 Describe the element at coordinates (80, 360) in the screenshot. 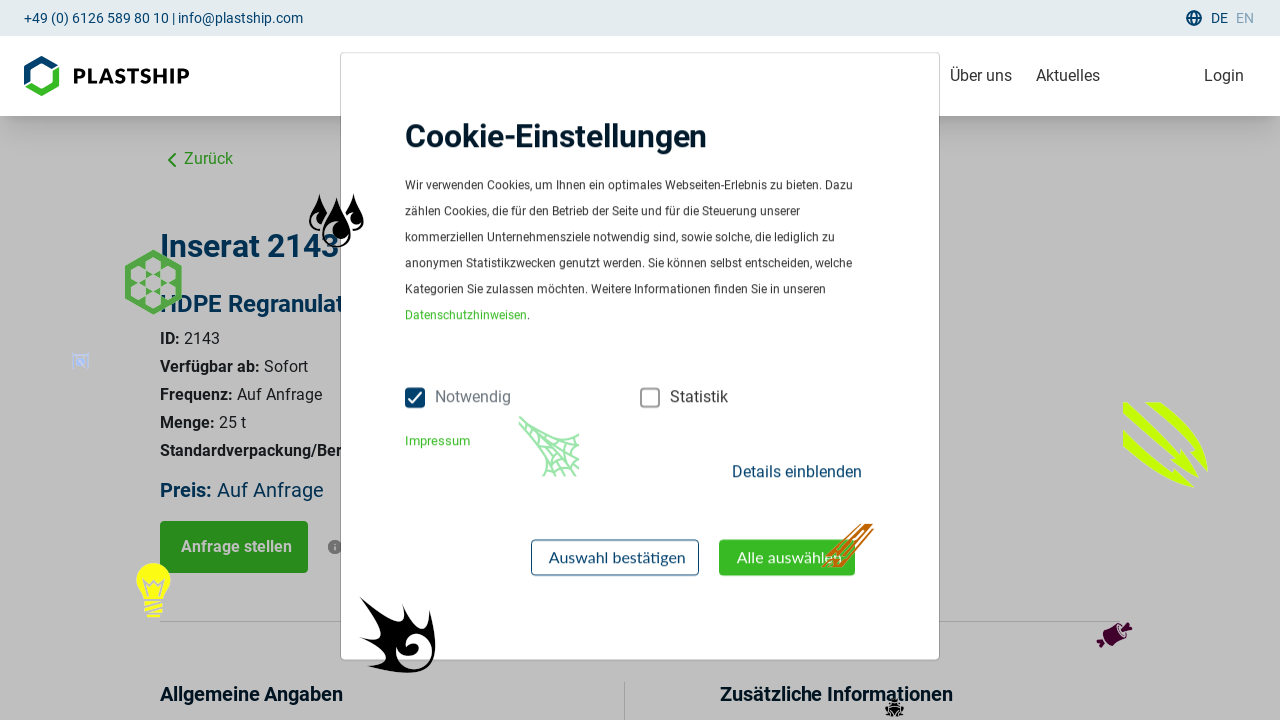

I see `trigger a sound or audio alert` at that location.